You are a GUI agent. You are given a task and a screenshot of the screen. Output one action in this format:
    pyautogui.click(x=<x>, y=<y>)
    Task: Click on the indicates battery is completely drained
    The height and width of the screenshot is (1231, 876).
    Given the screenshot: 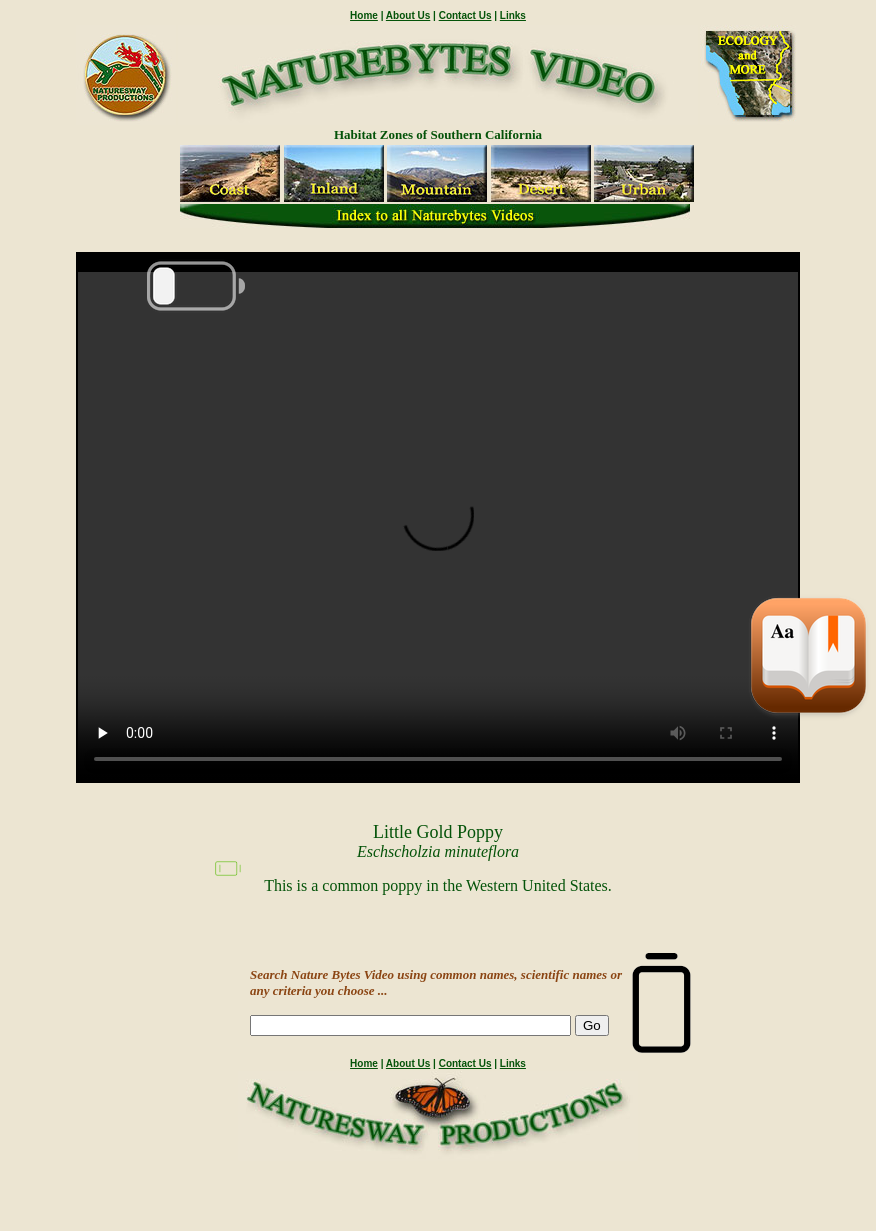 What is the action you would take?
    pyautogui.click(x=661, y=1004)
    